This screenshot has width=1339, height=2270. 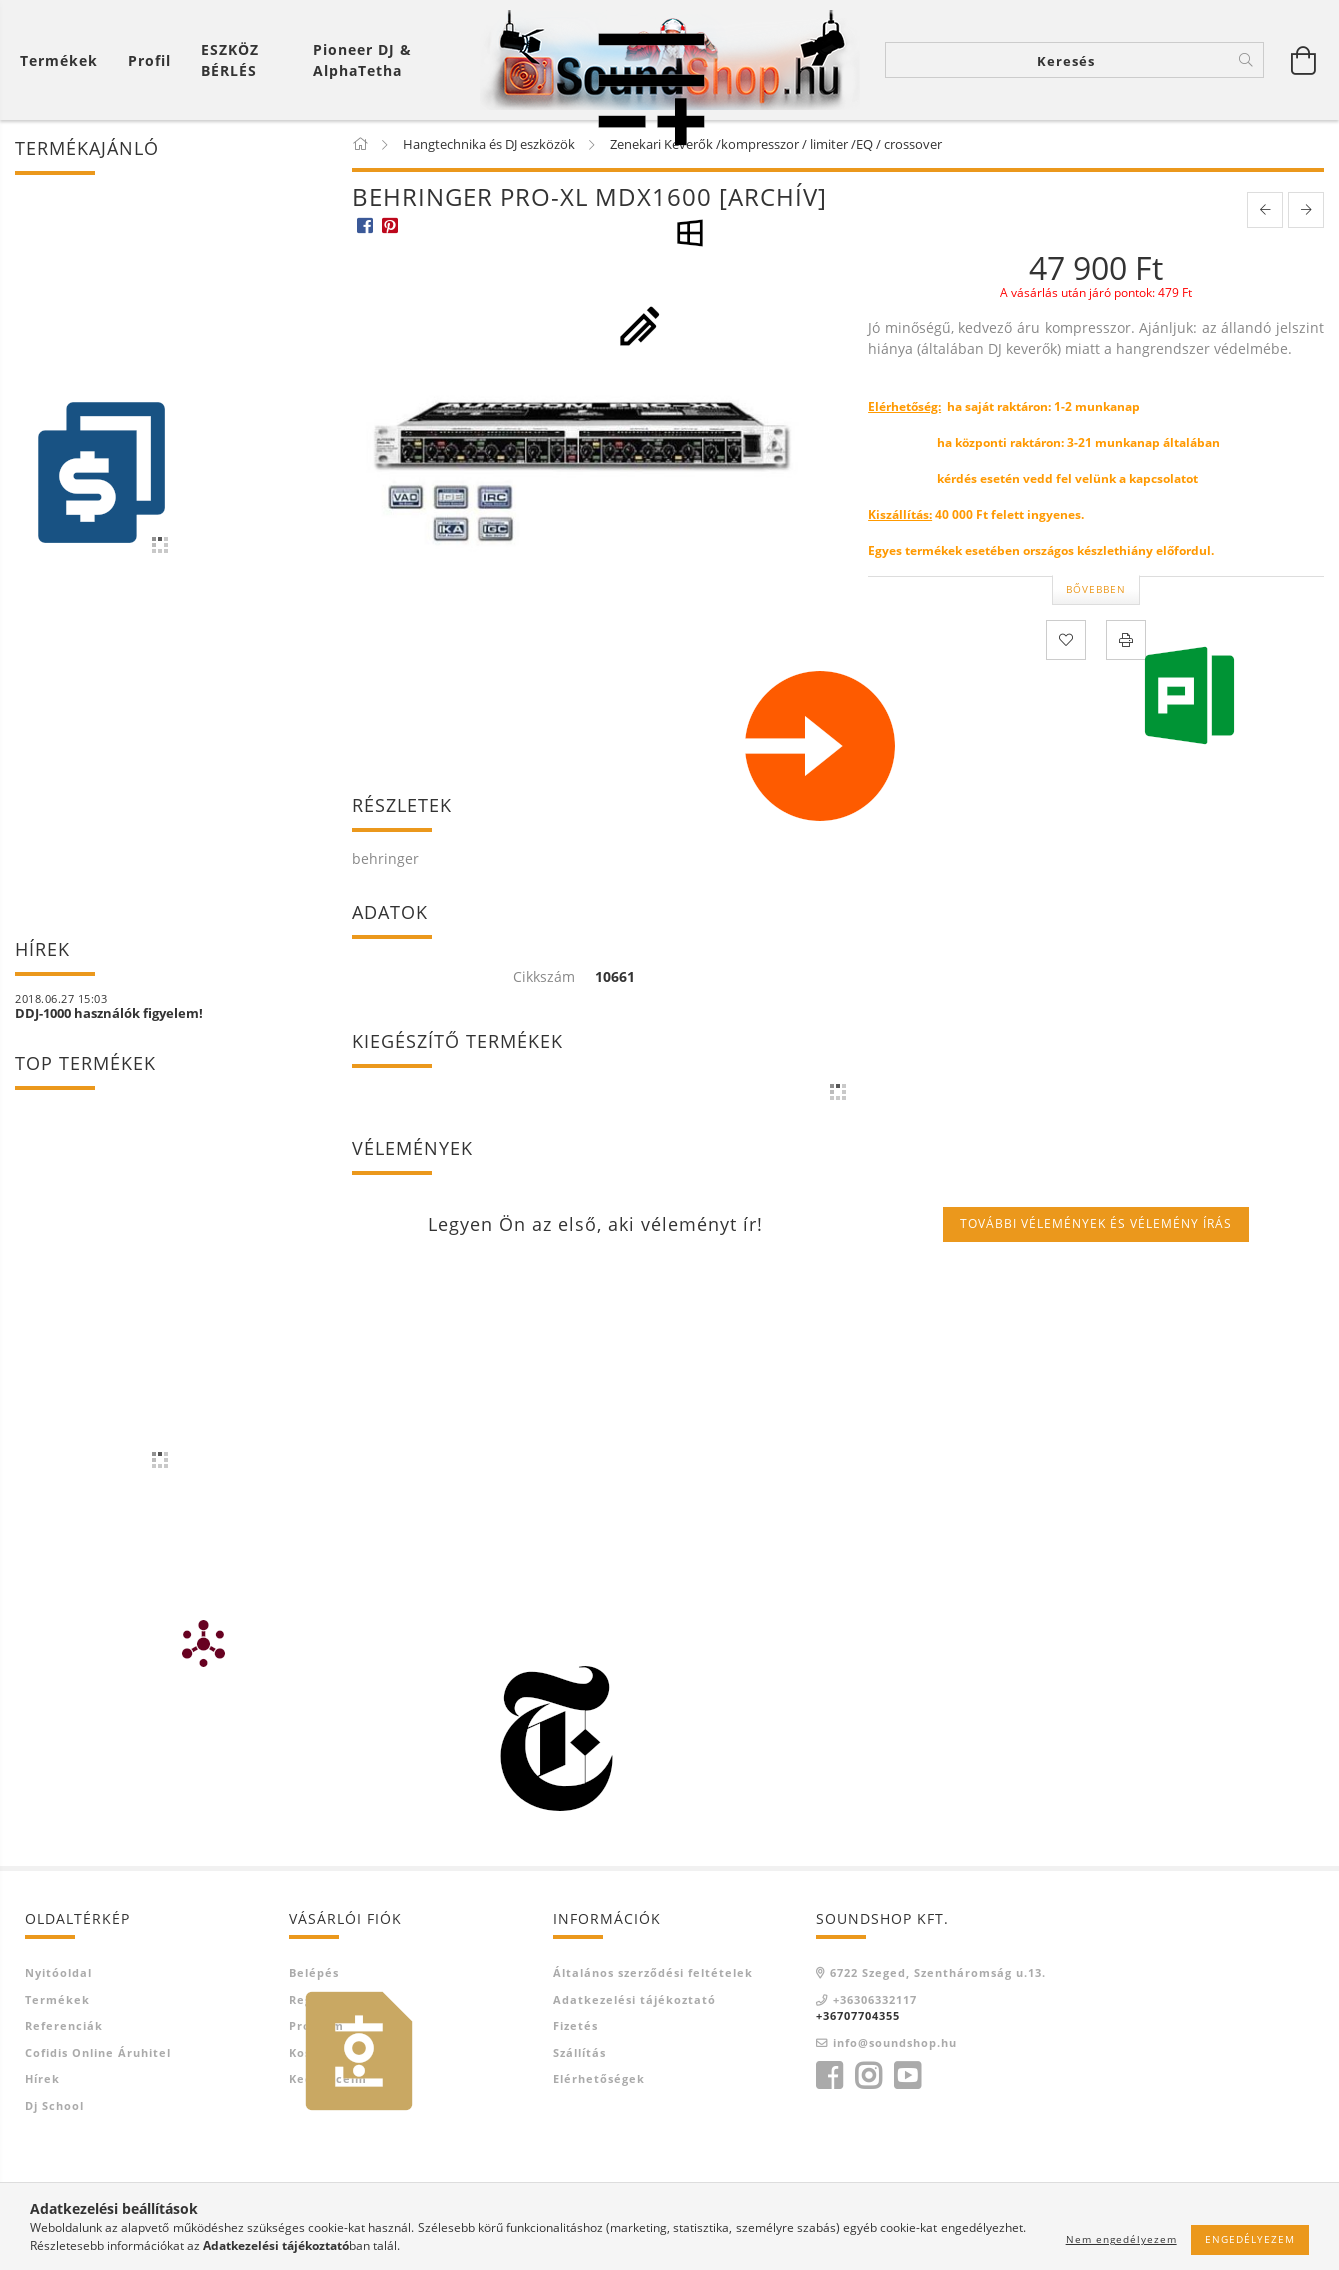 I want to click on view currency or financial documents, so click(x=101, y=472).